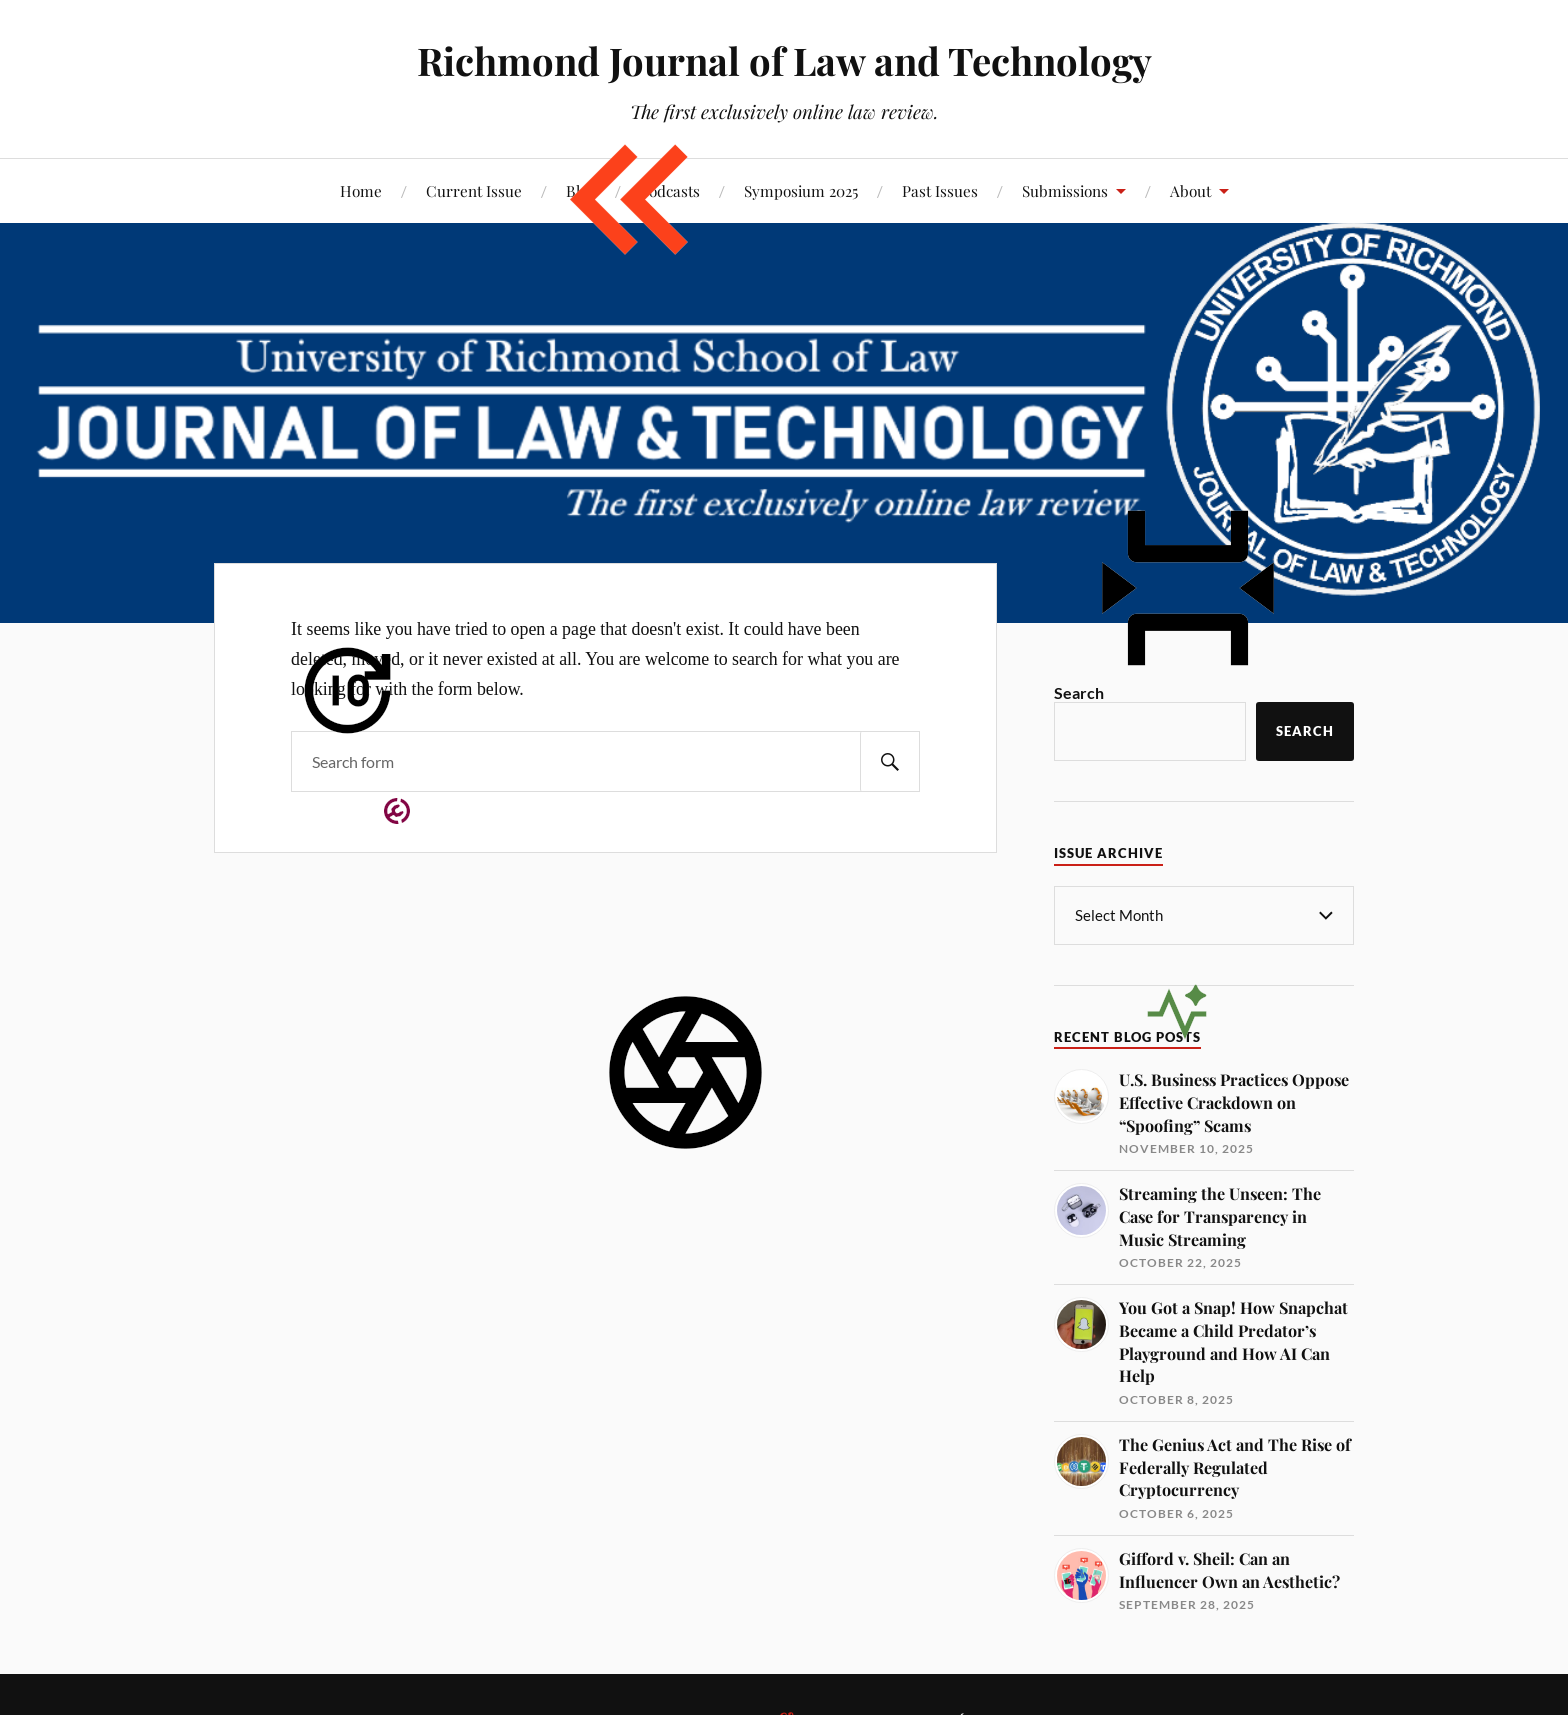  What do you see at coordinates (397, 811) in the screenshot?
I see `visit the Modrinth website or platform` at bounding box center [397, 811].